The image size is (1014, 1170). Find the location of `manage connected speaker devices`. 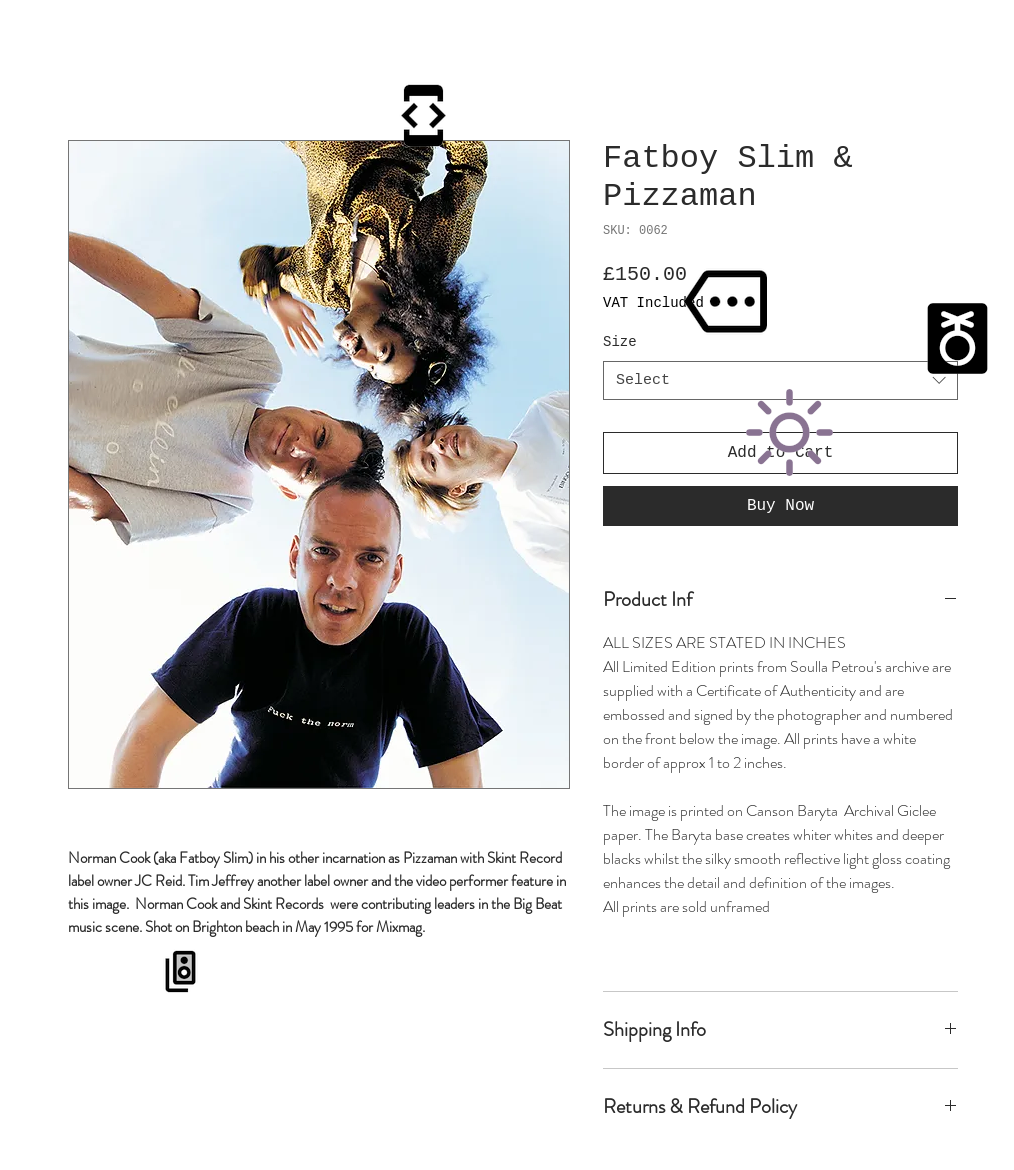

manage connected speaker devices is located at coordinates (180, 971).